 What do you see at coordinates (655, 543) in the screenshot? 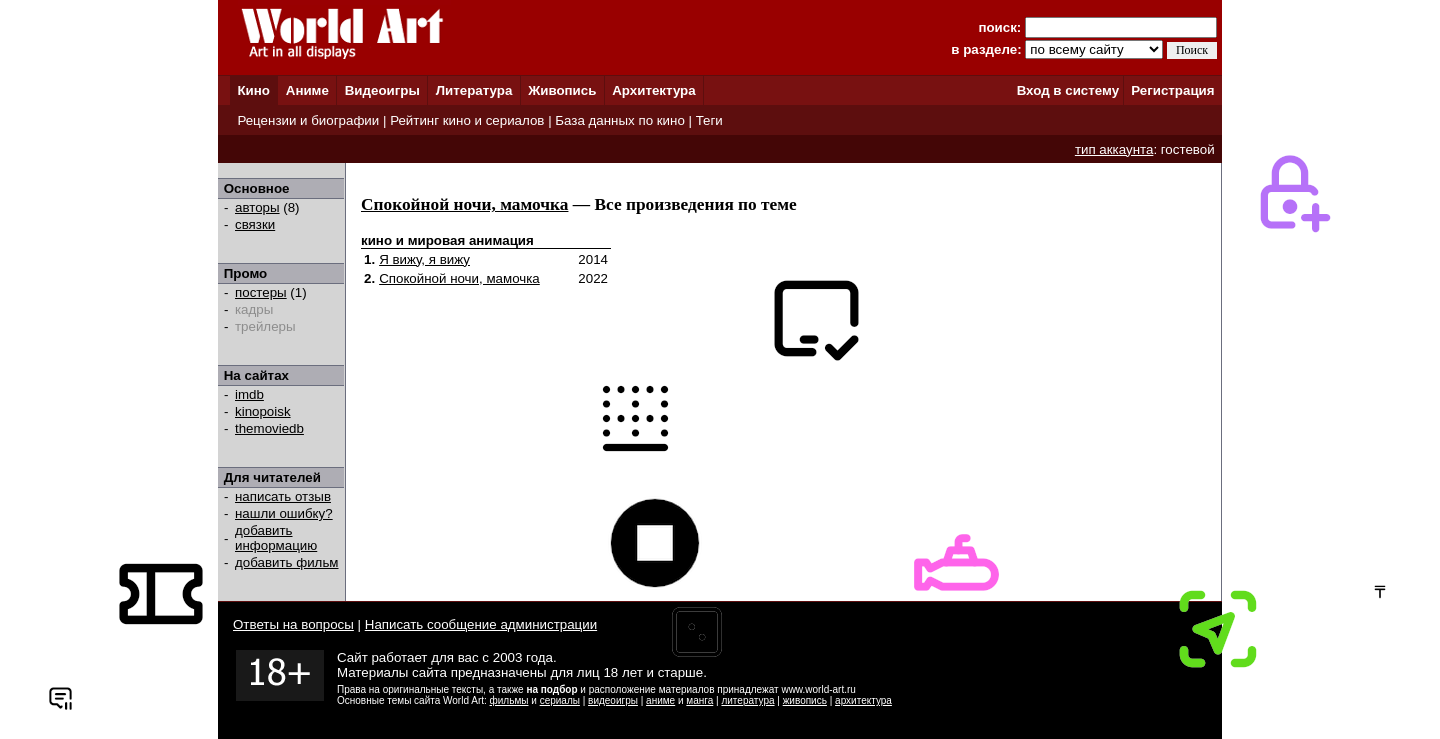
I see `stop playback` at bounding box center [655, 543].